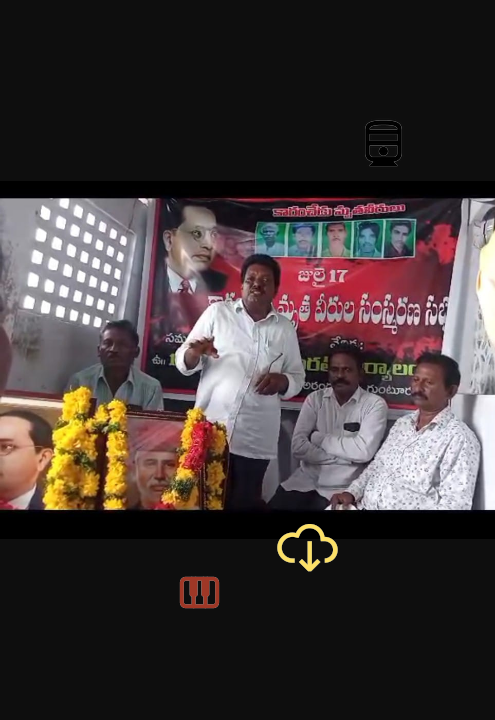 Image resolution: width=495 pixels, height=720 pixels. I want to click on download file from cloud storage, so click(307, 545).